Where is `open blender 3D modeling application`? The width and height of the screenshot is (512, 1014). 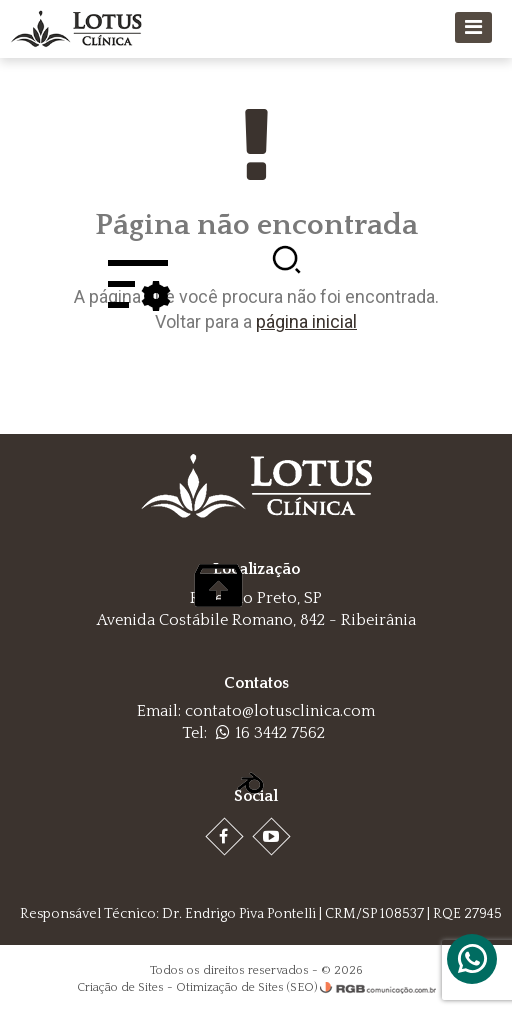
open blender 3D modeling application is located at coordinates (250, 783).